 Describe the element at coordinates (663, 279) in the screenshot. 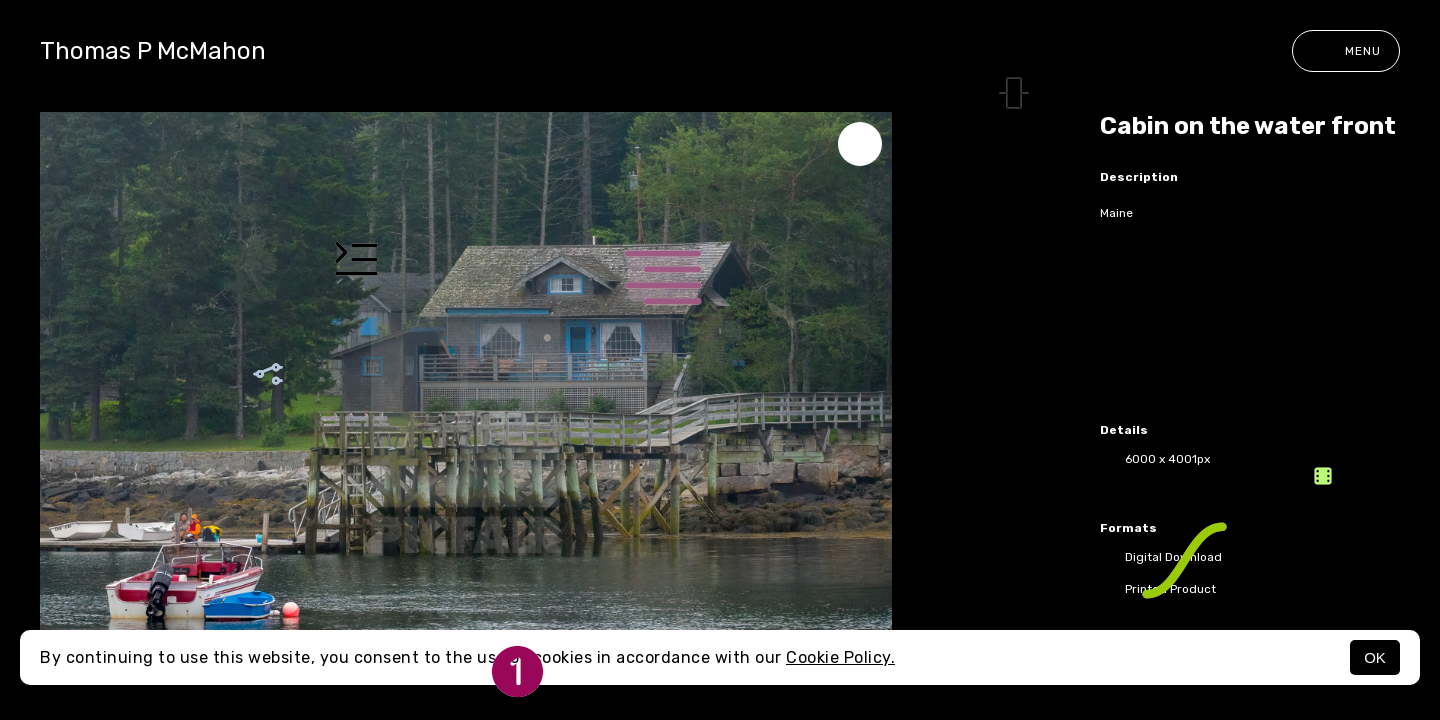

I see `align text to the right` at that location.